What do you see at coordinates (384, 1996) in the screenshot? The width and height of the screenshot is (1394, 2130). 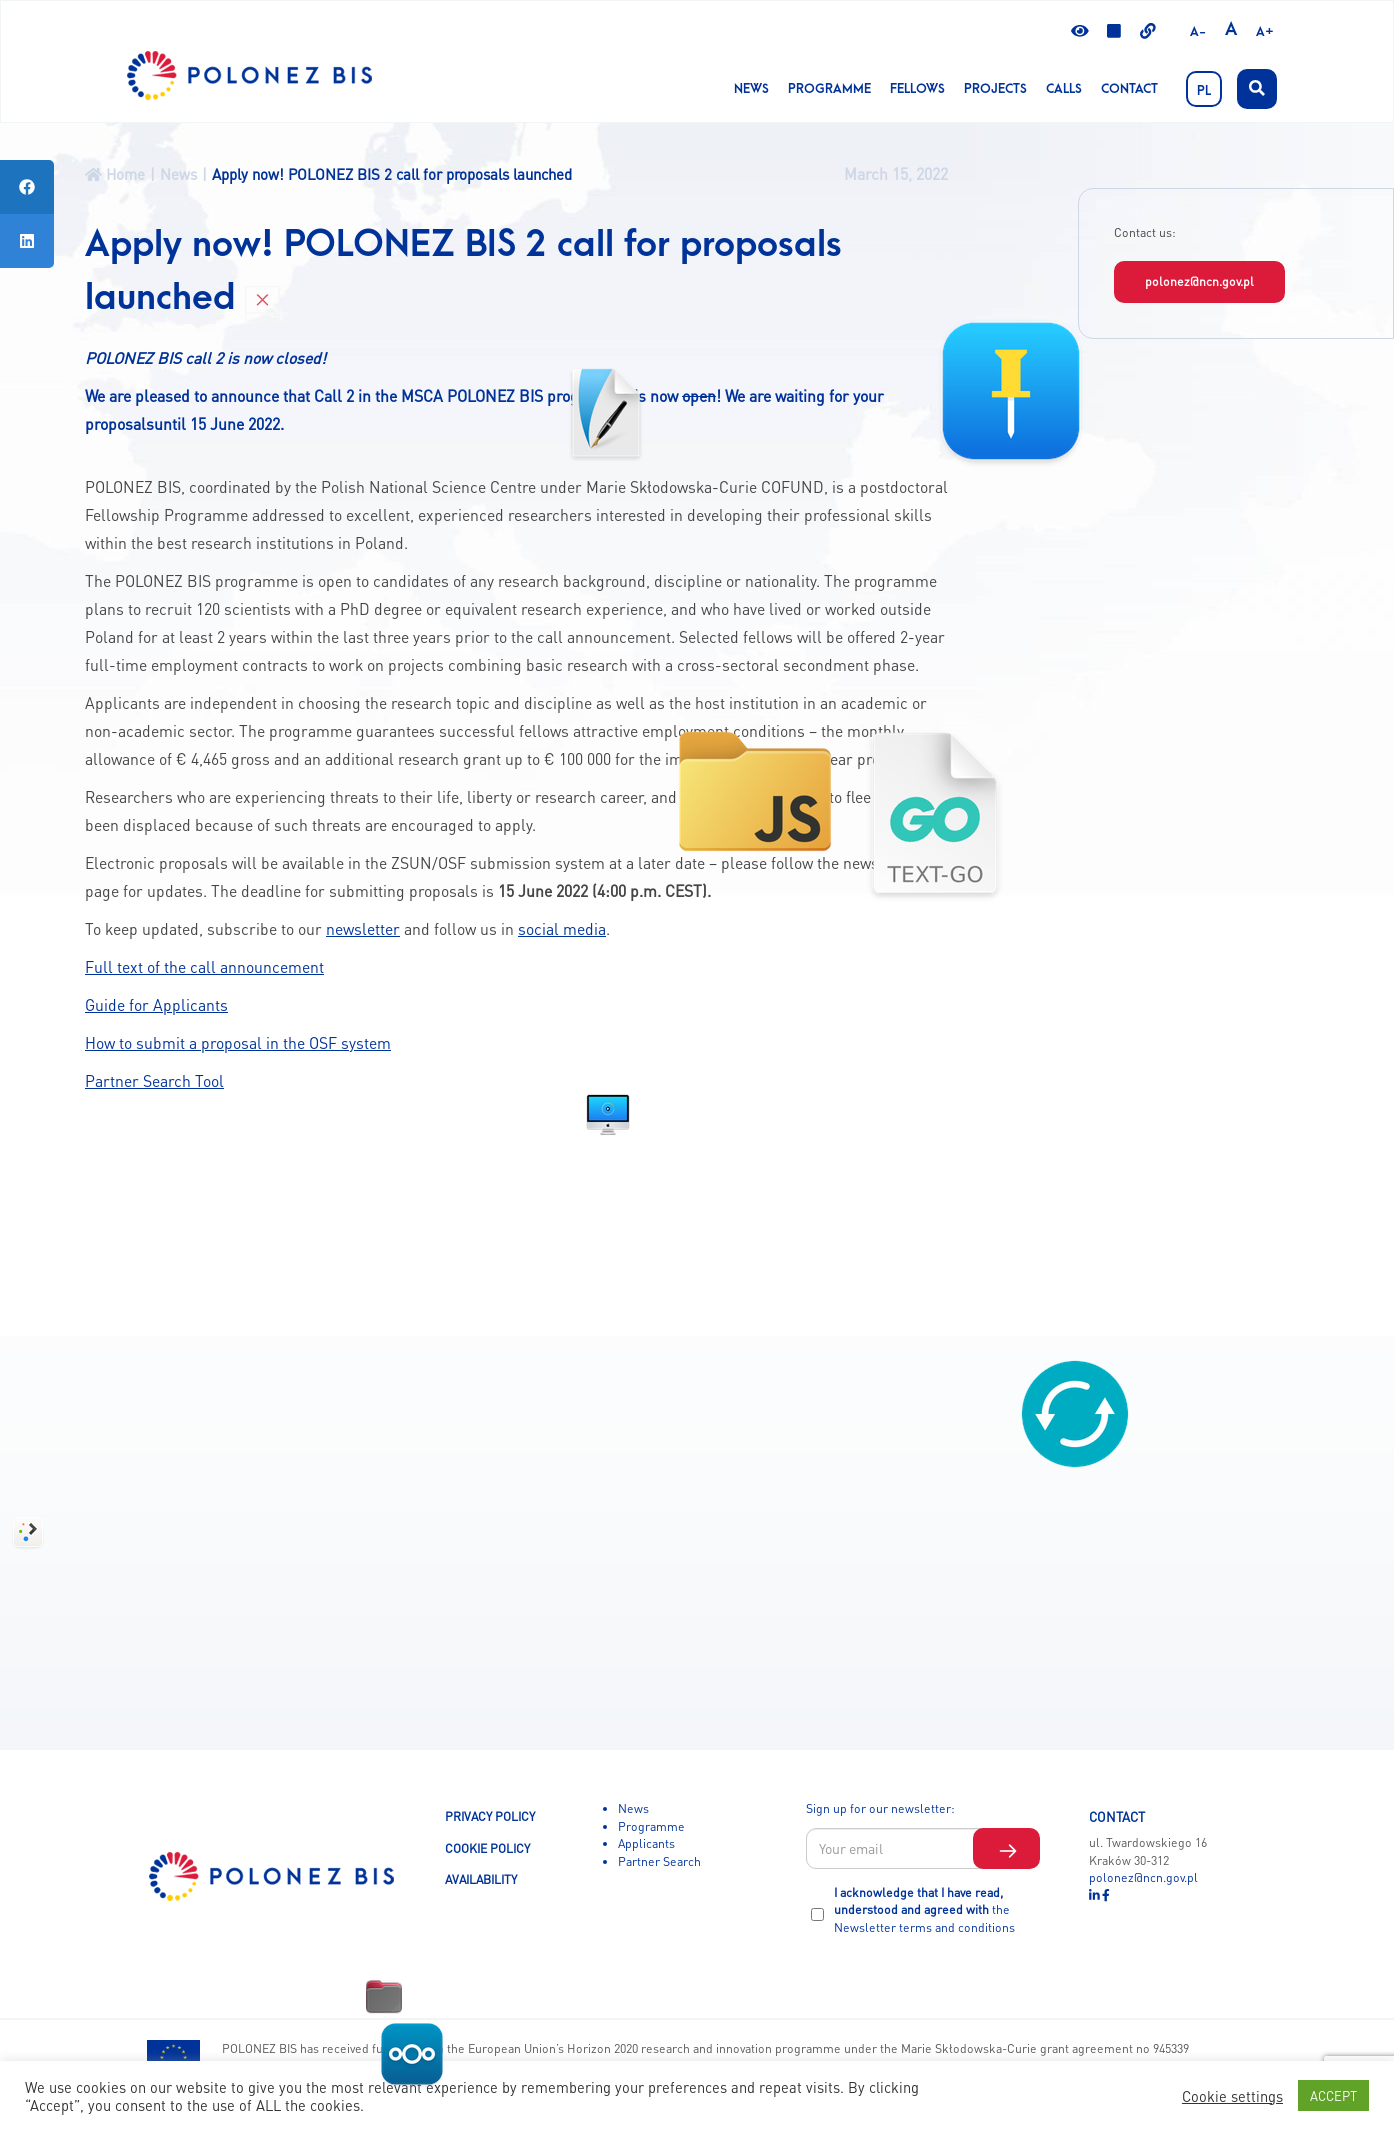 I see `open folder to view contents` at bounding box center [384, 1996].